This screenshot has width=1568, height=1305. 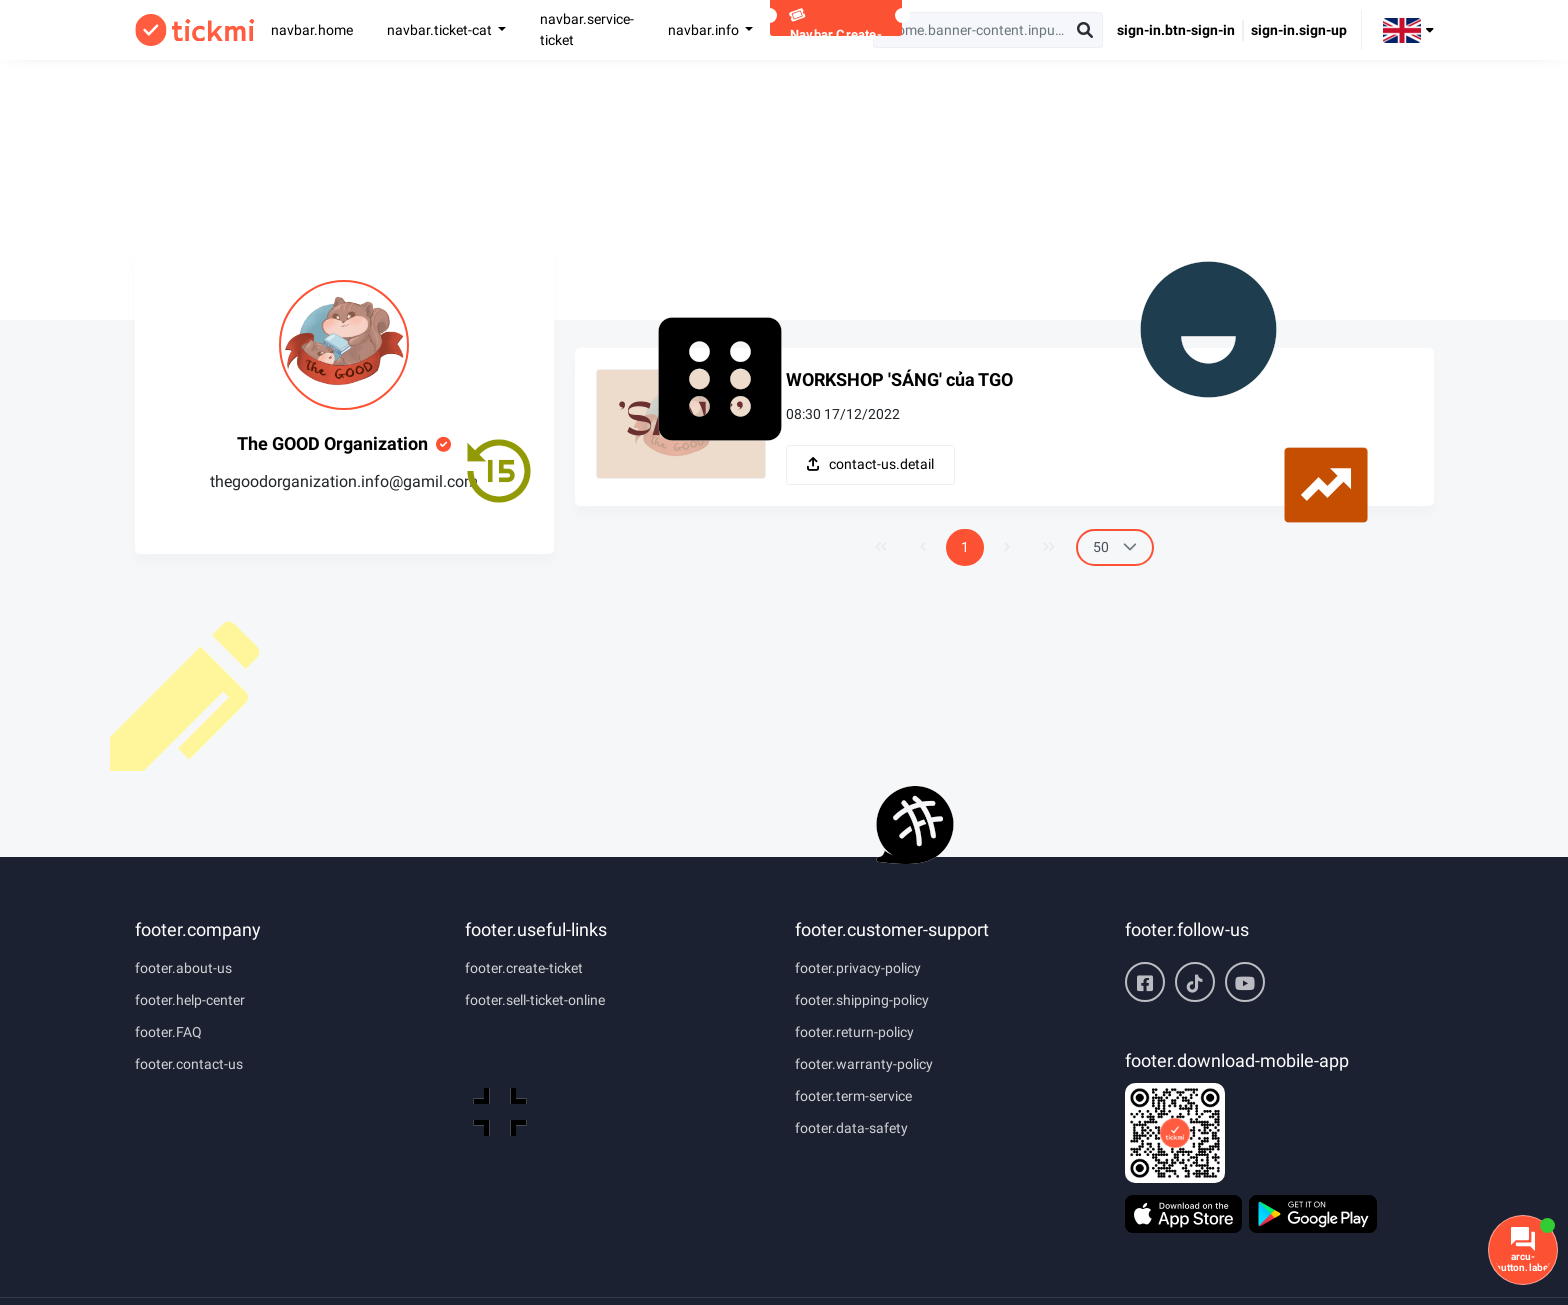 I want to click on exit fullscreen mode, so click(x=500, y=1112).